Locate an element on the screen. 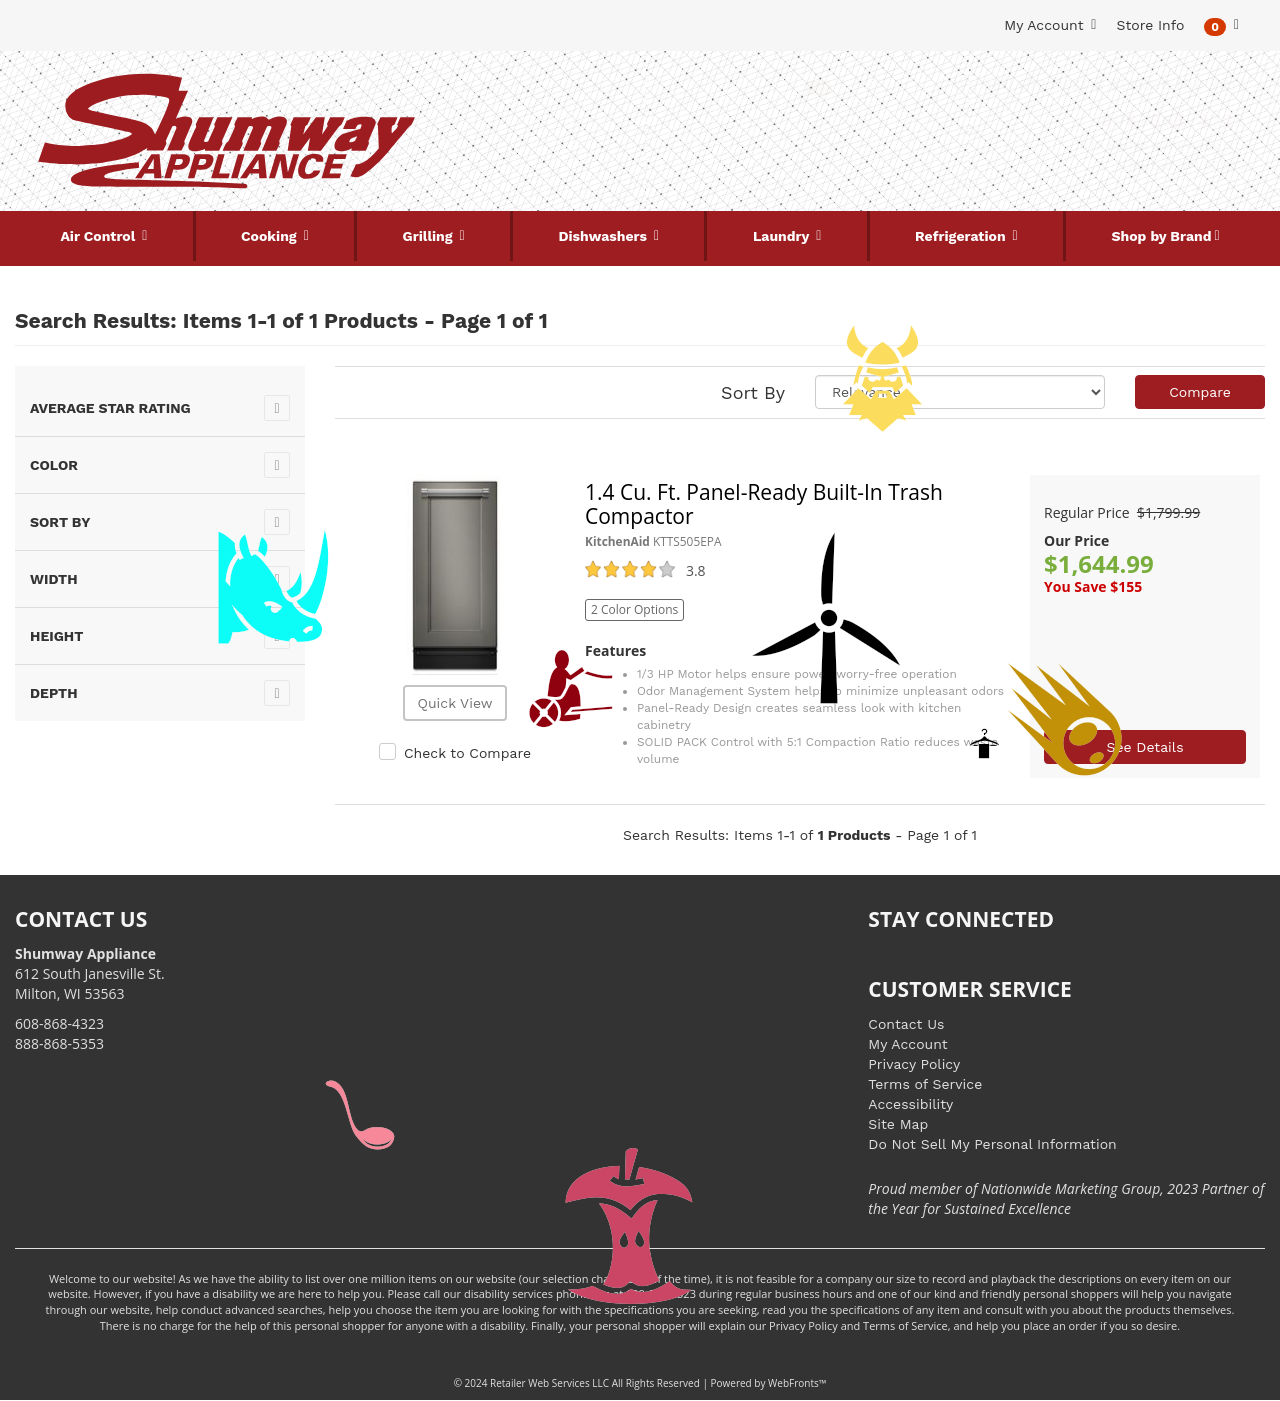 The height and width of the screenshot is (1401, 1280). browse clothing or wardrobe items is located at coordinates (984, 743).